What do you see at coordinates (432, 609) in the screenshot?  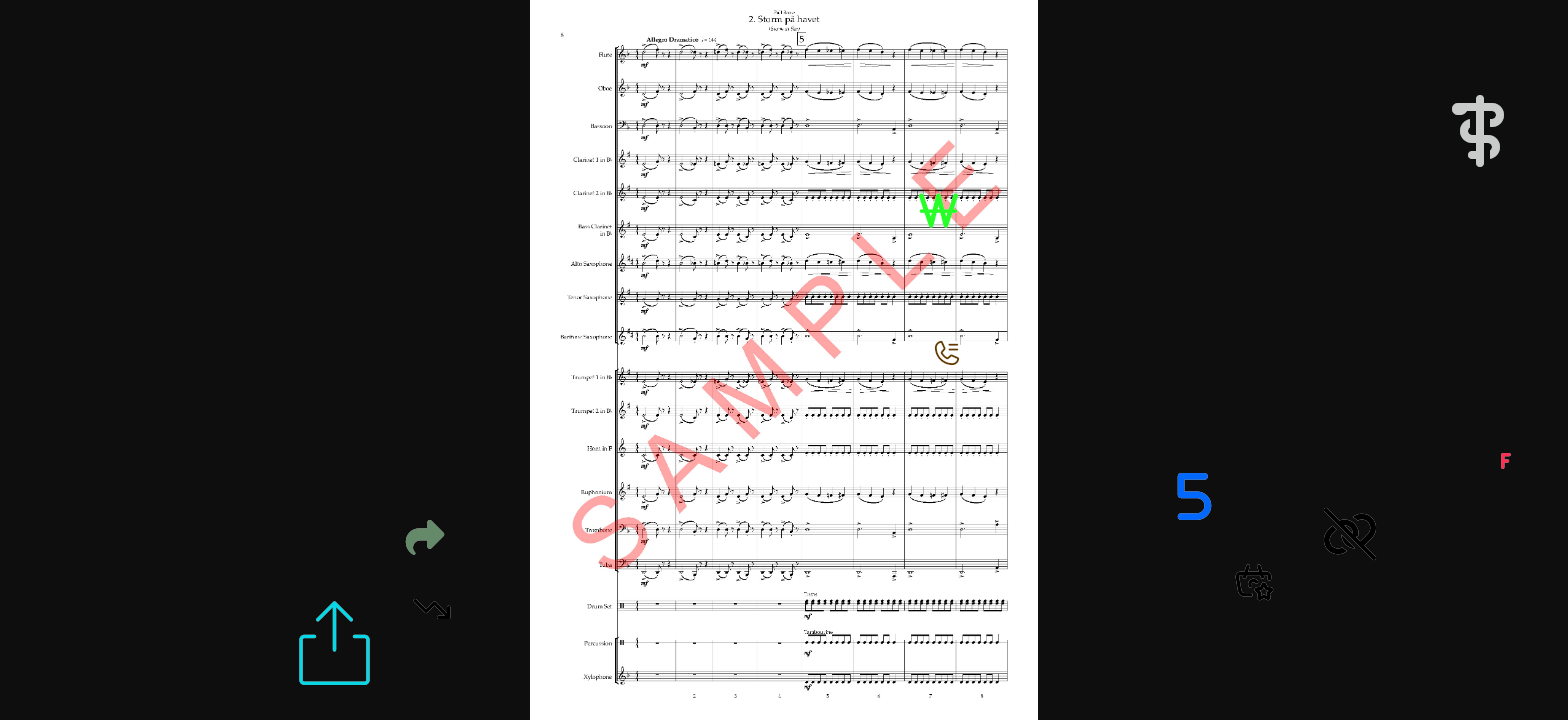 I see `indicates a declining trend or decrease in value` at bounding box center [432, 609].